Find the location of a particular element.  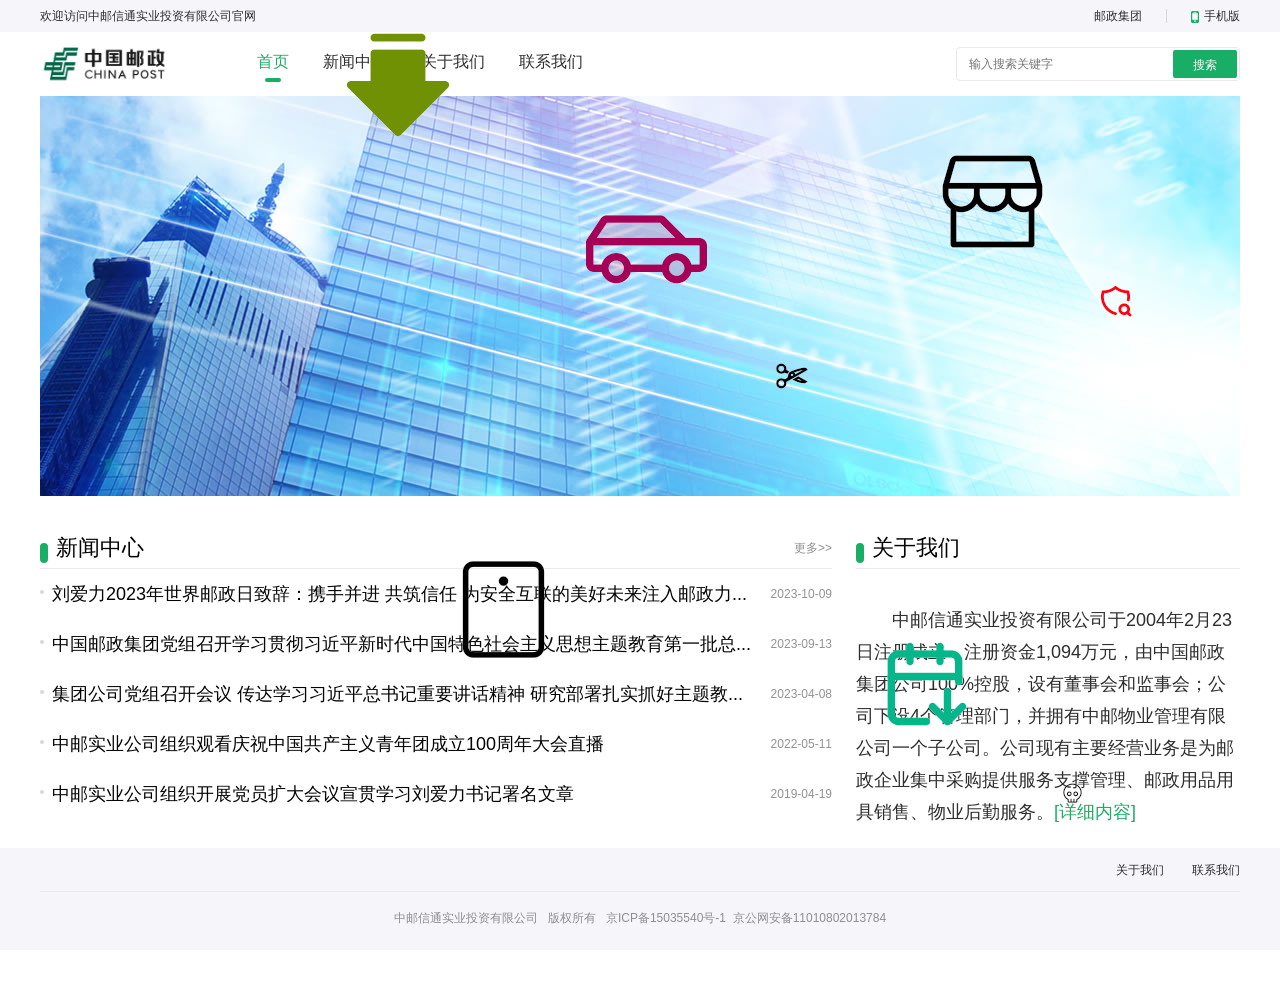

access vehicle or car settings is located at coordinates (646, 245).